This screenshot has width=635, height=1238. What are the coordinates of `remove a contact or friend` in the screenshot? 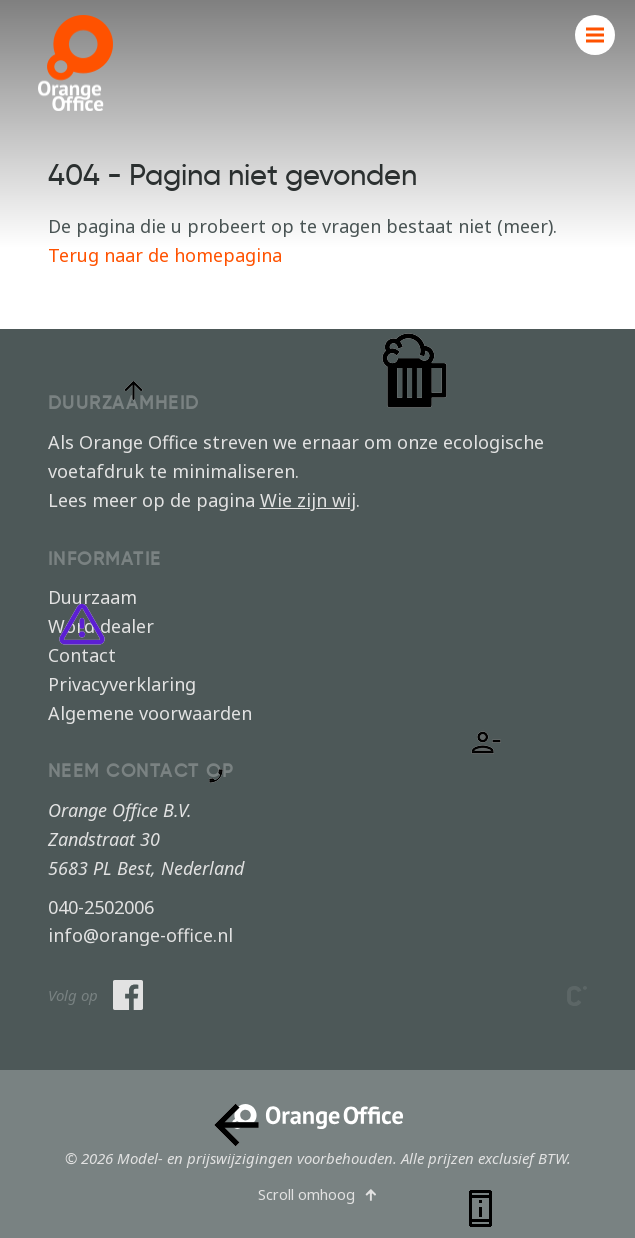 It's located at (485, 742).